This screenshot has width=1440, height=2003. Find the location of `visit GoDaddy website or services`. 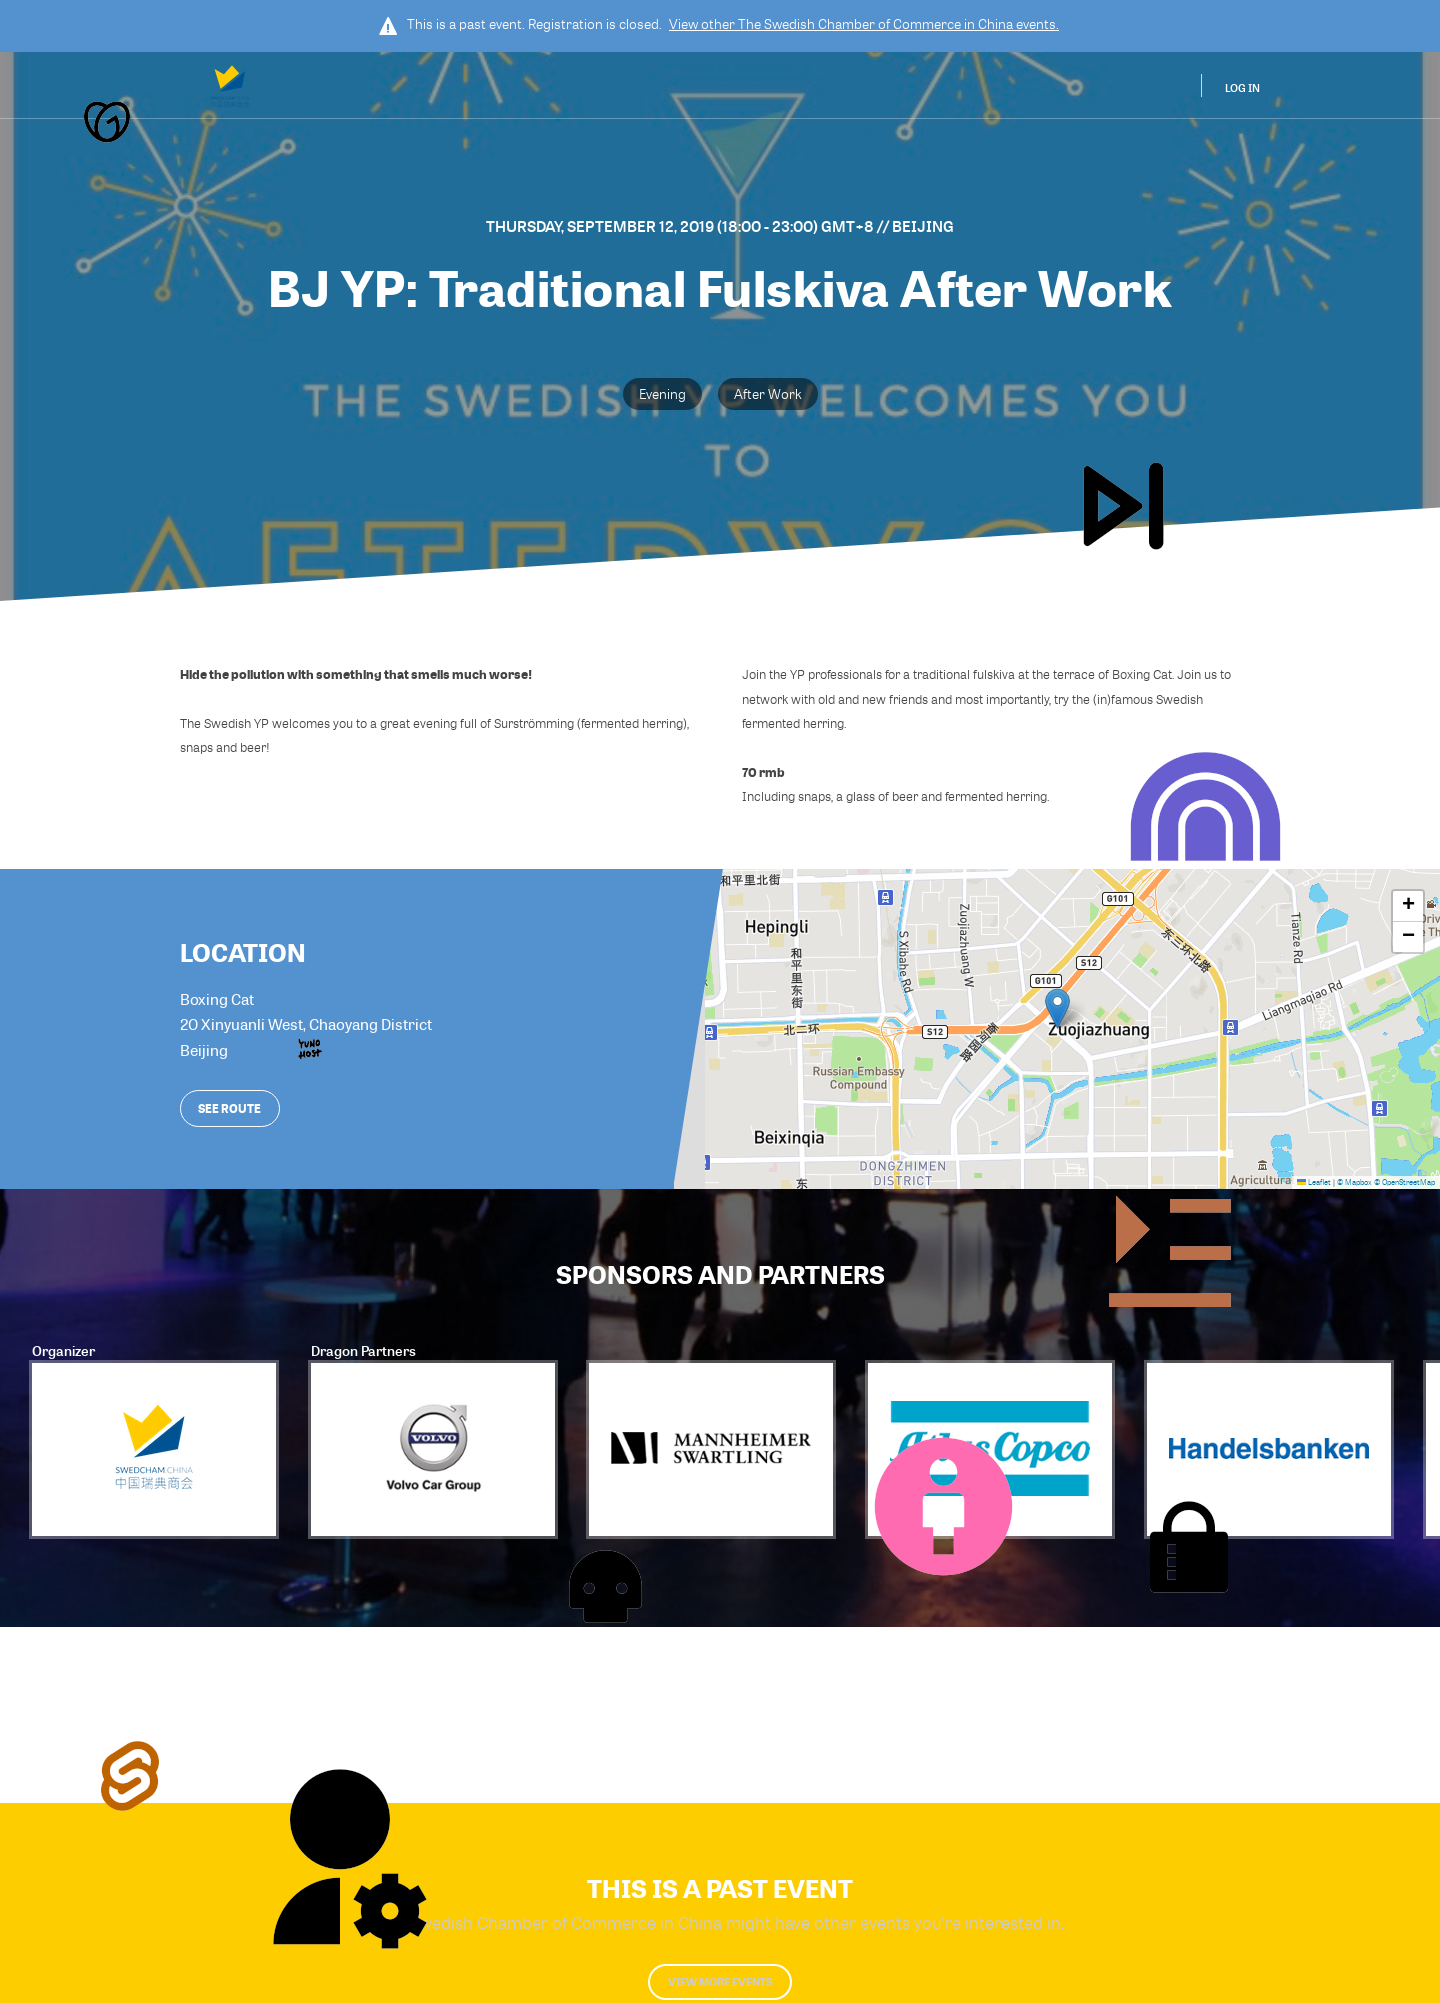

visit GoDaddy website or services is located at coordinates (107, 122).